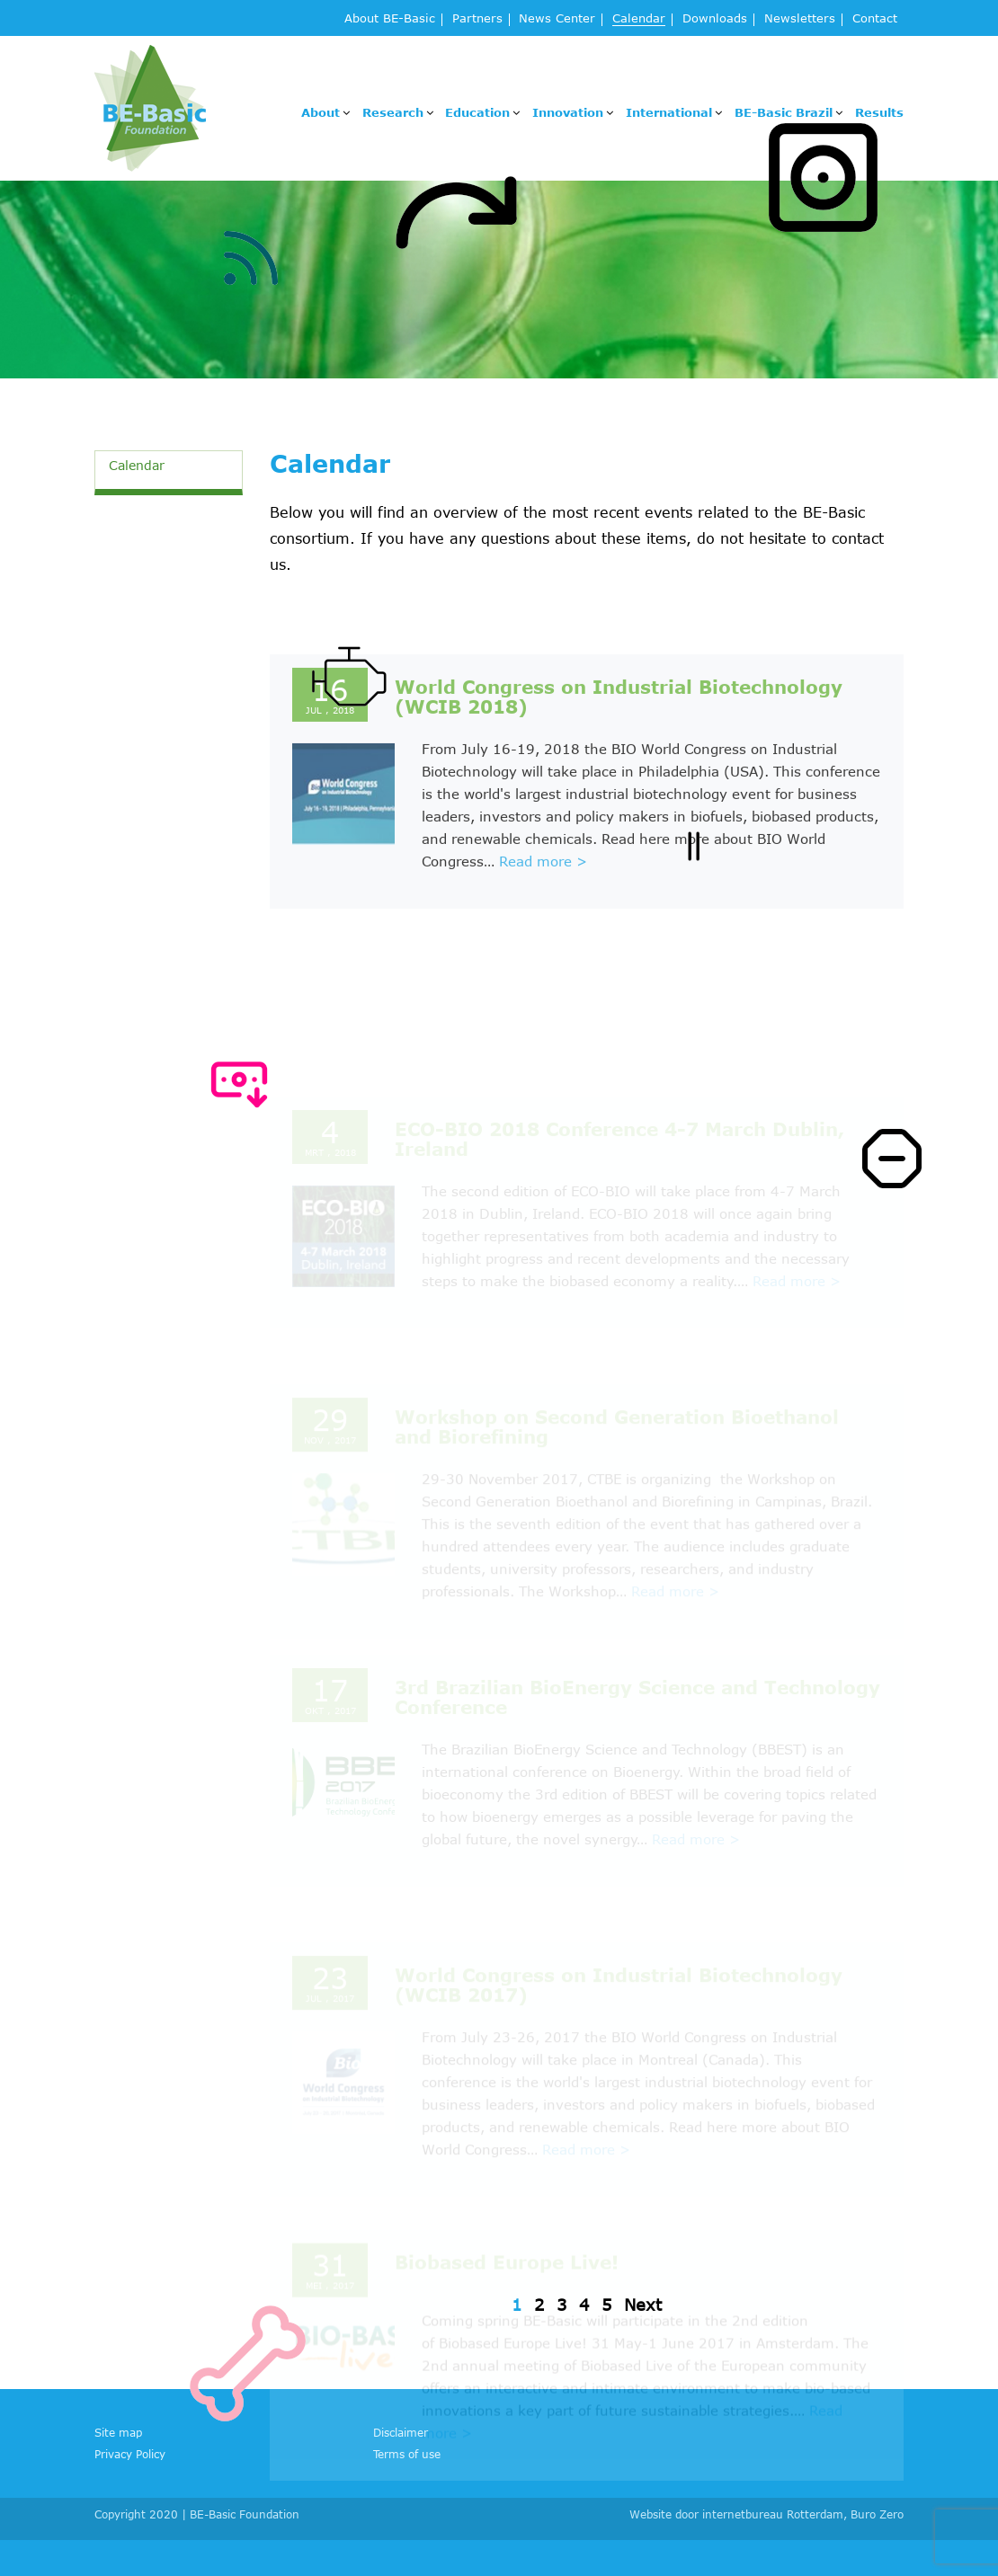  I want to click on remove or delete an item, so click(892, 1159).